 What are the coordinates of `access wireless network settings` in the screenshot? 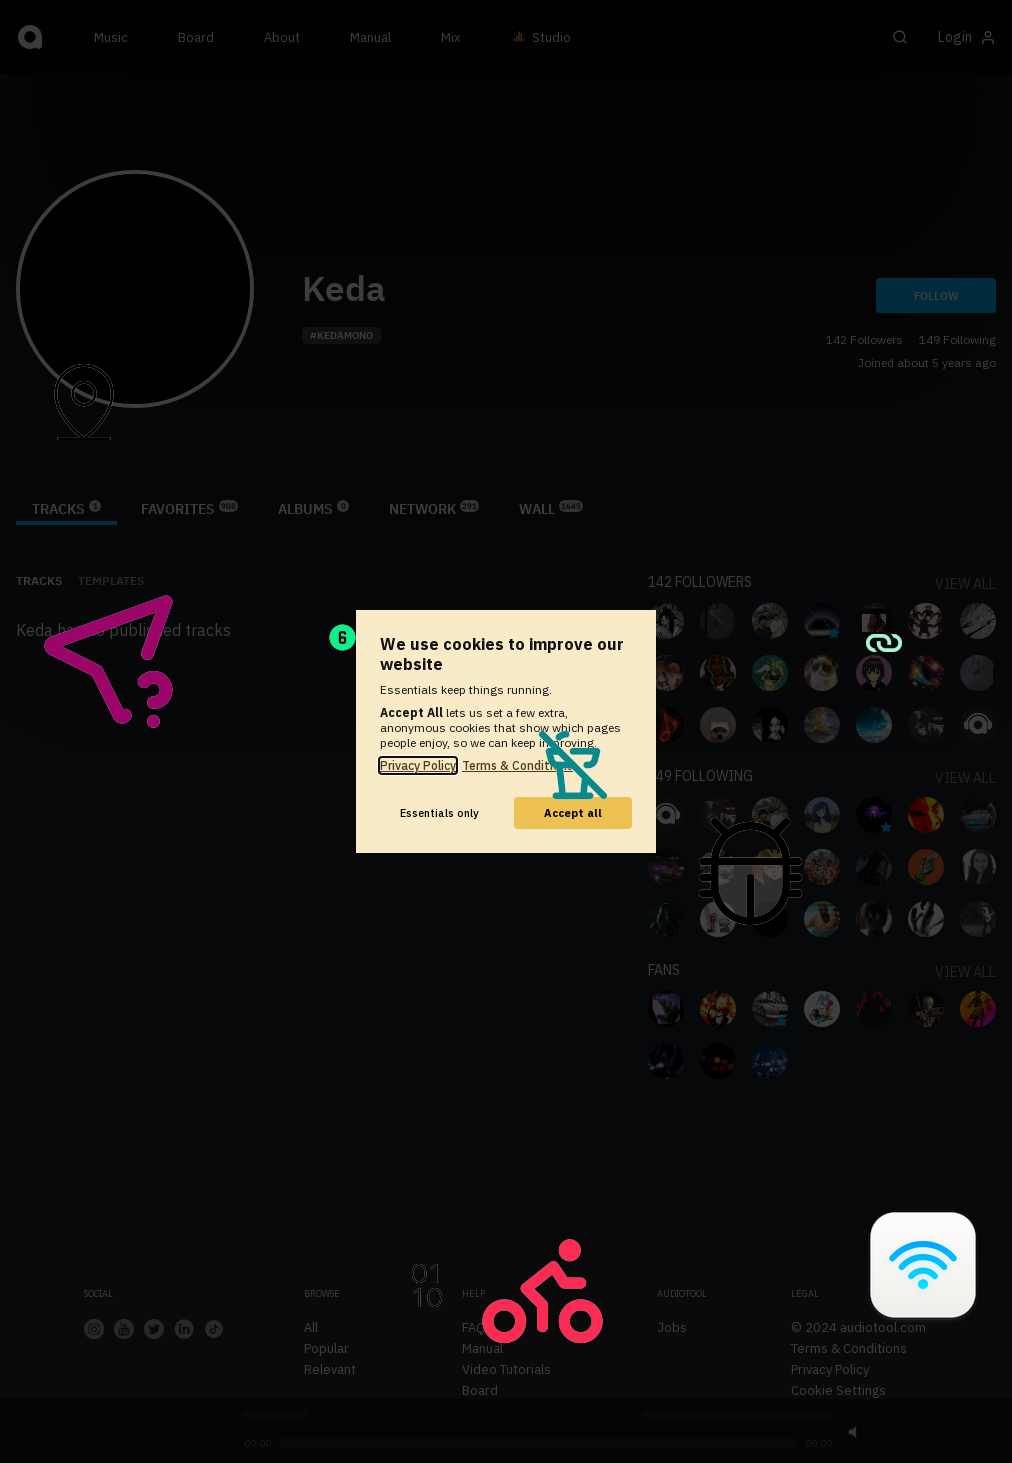 It's located at (923, 1265).